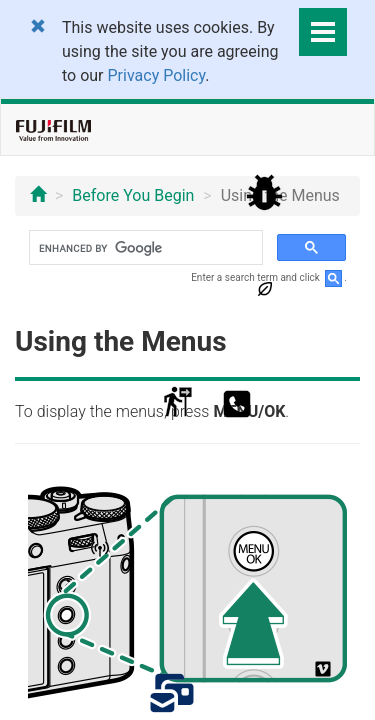  Describe the element at coordinates (237, 404) in the screenshot. I see `tap to make a phone call` at that location.